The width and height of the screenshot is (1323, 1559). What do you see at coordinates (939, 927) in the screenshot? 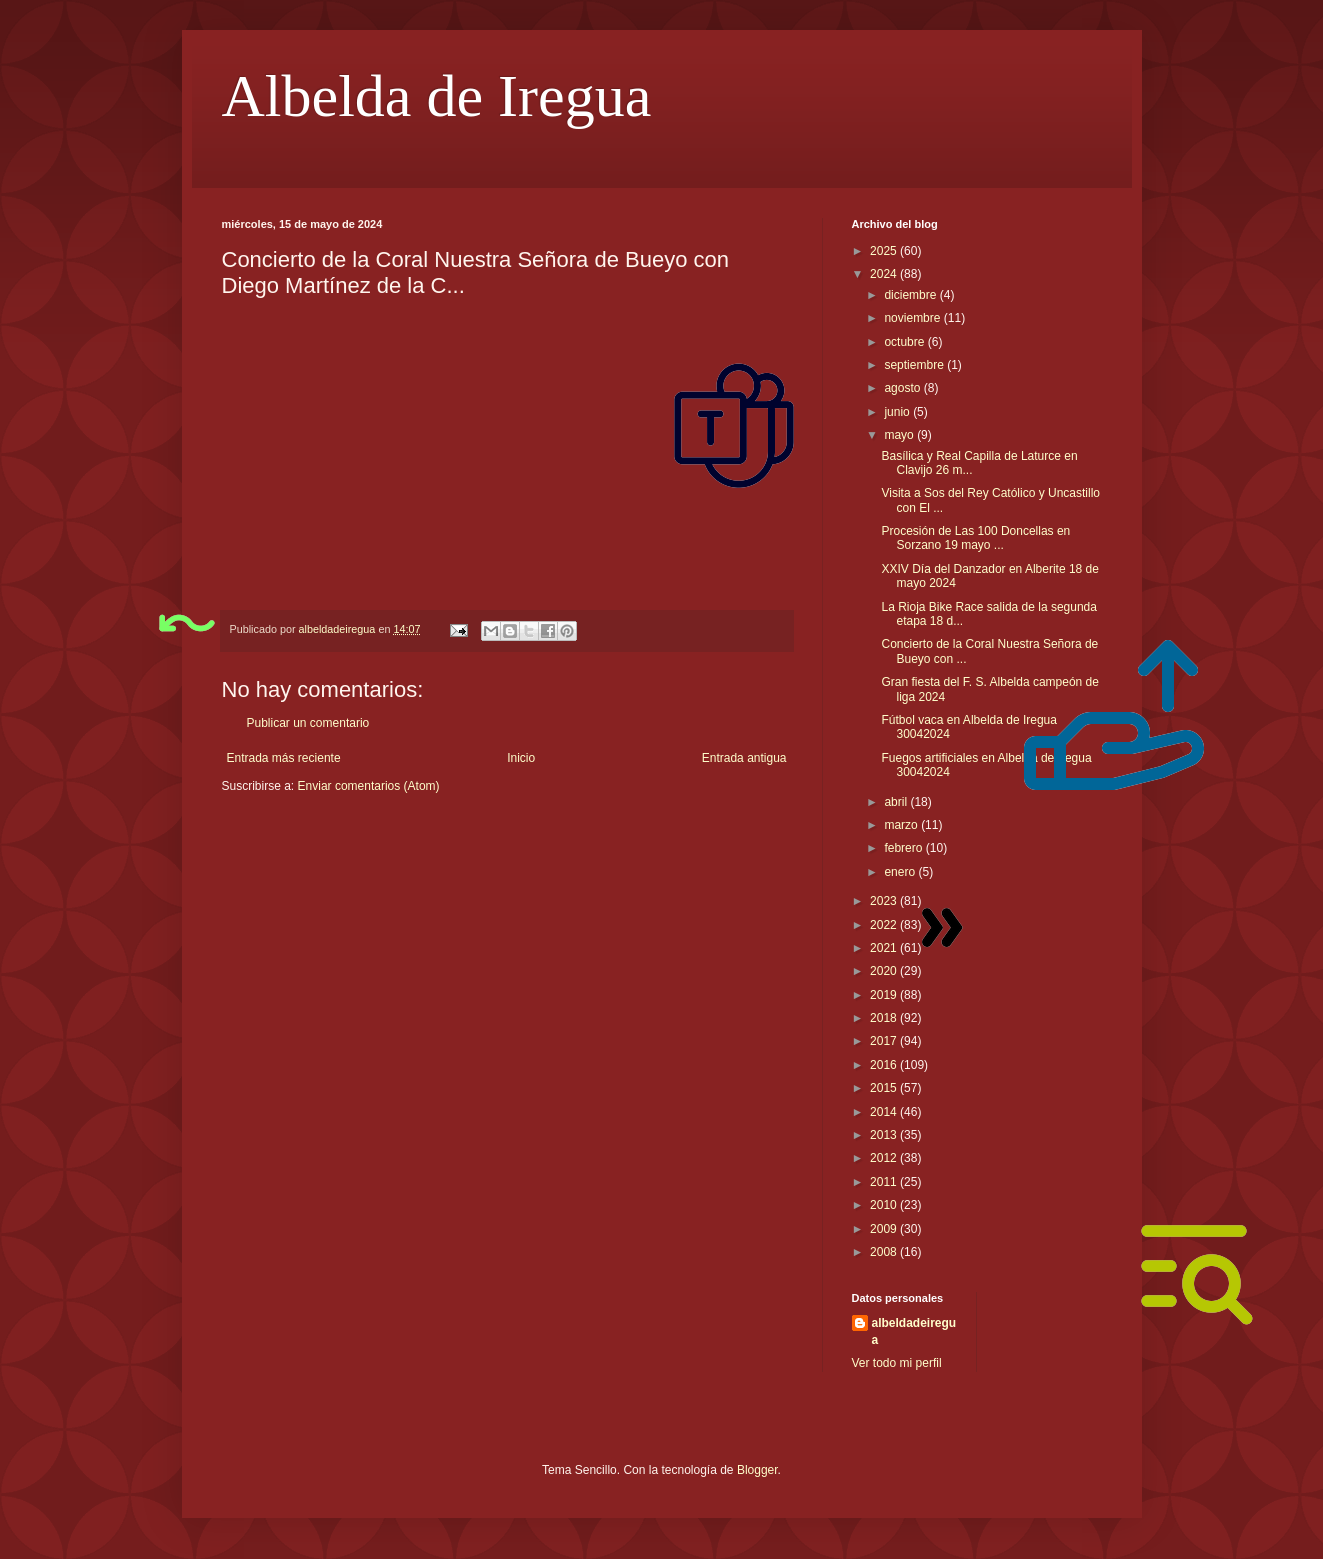
I see `skip forward or advance to next item` at bounding box center [939, 927].